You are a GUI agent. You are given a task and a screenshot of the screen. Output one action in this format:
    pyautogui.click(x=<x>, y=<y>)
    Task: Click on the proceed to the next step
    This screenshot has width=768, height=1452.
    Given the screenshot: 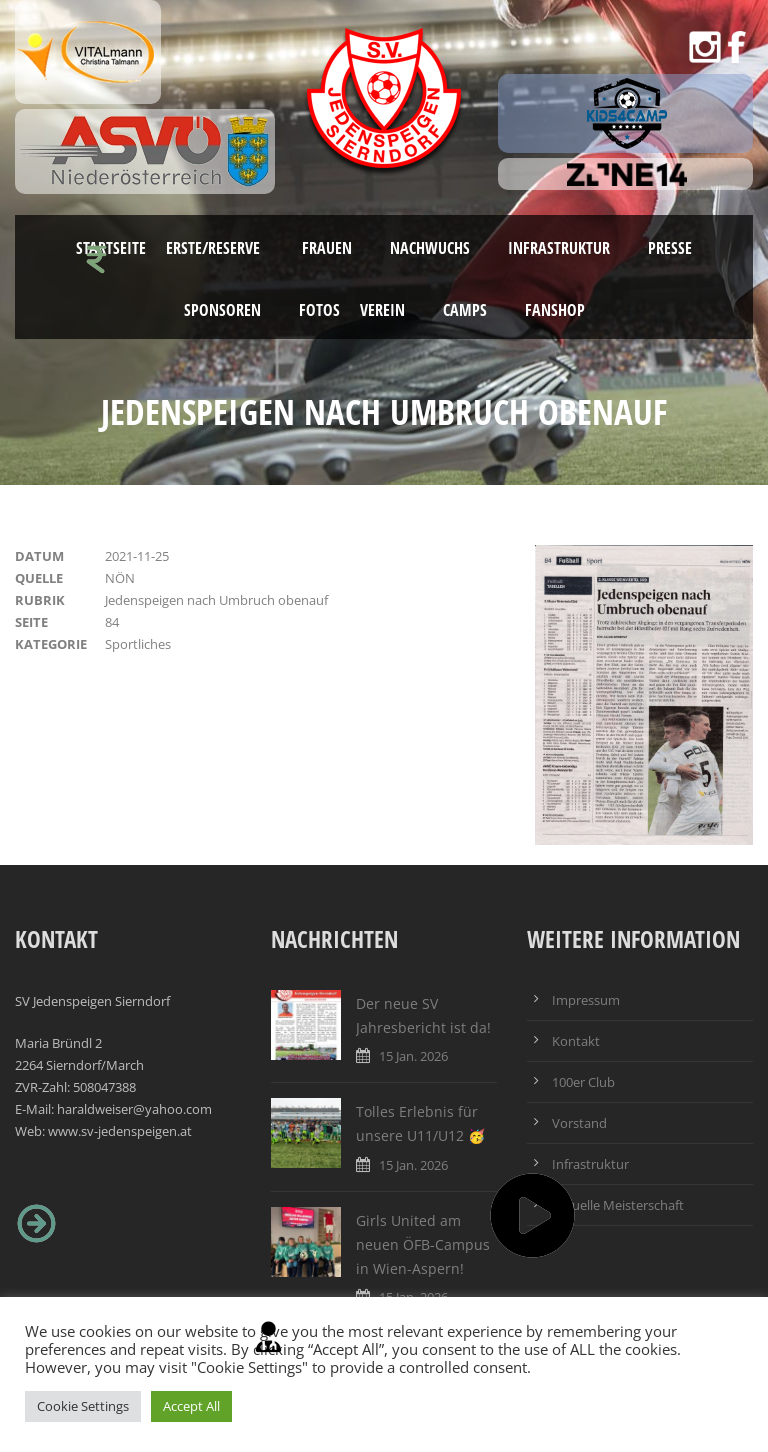 What is the action you would take?
    pyautogui.click(x=36, y=1223)
    